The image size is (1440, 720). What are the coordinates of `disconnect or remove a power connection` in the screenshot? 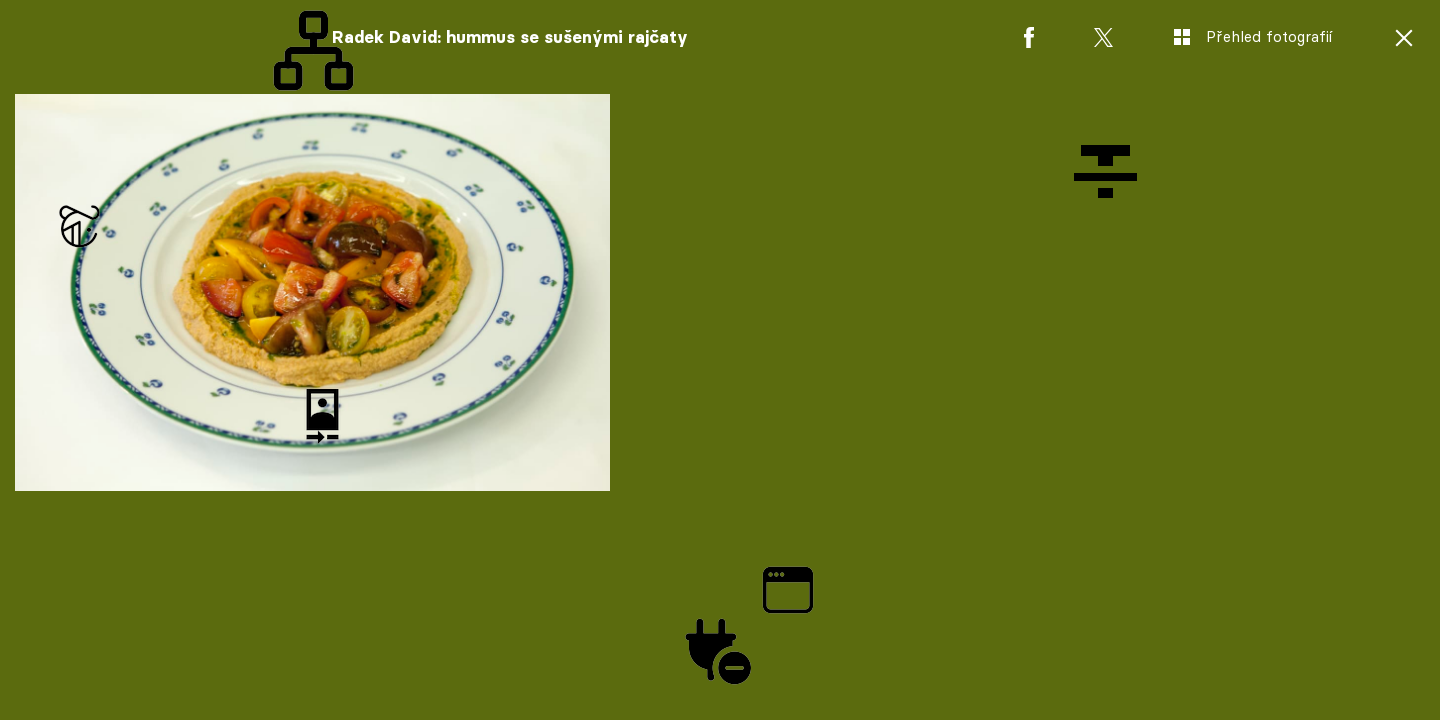 It's located at (714, 651).